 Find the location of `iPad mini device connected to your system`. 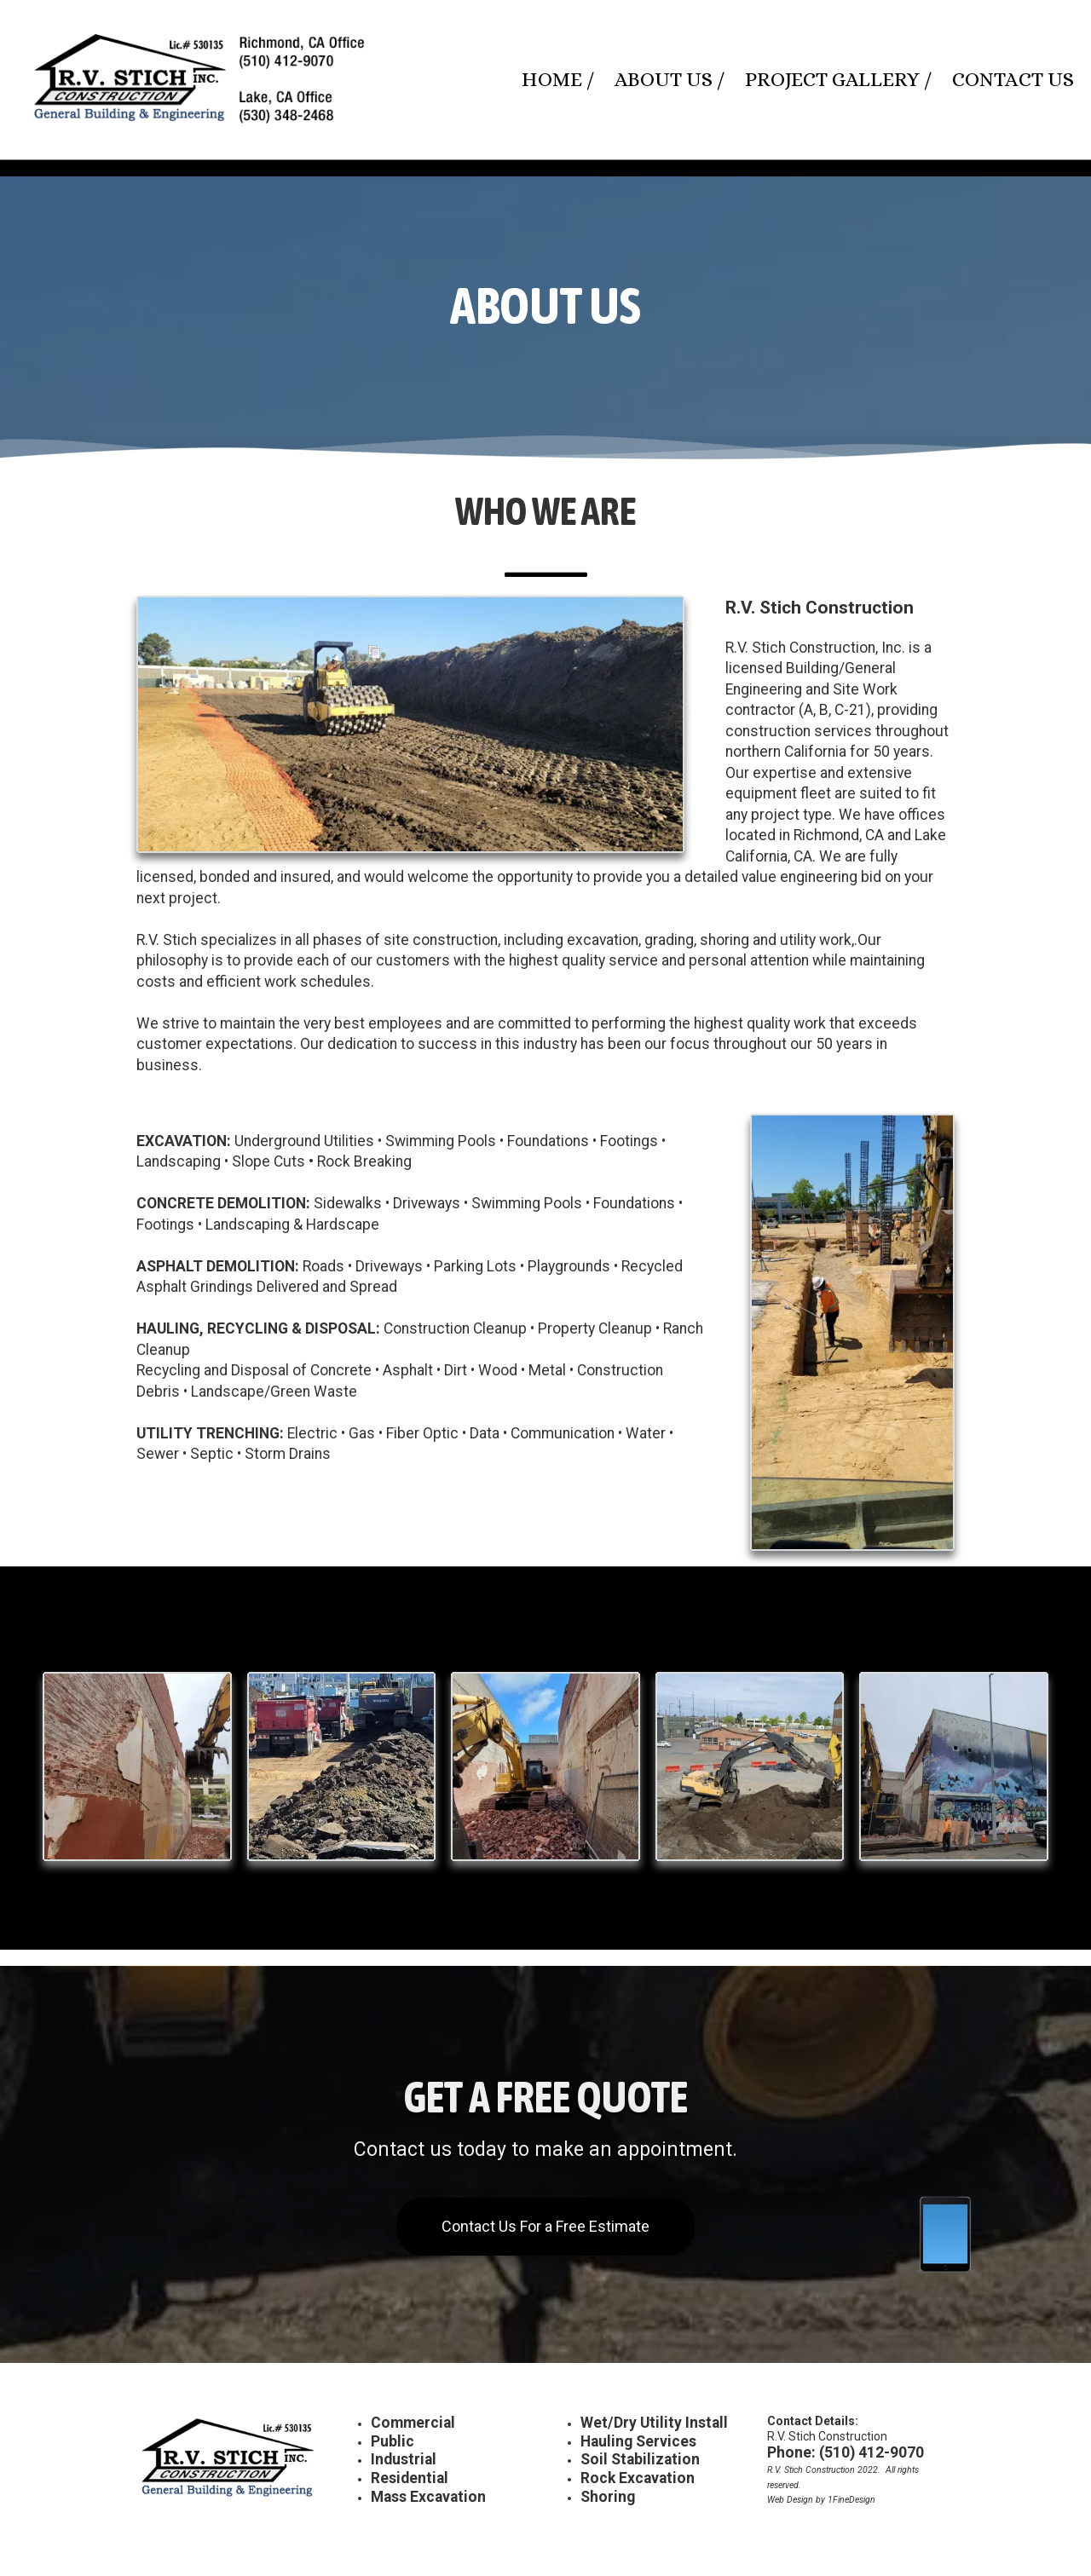

iPad mini device connected to your system is located at coordinates (945, 2227).